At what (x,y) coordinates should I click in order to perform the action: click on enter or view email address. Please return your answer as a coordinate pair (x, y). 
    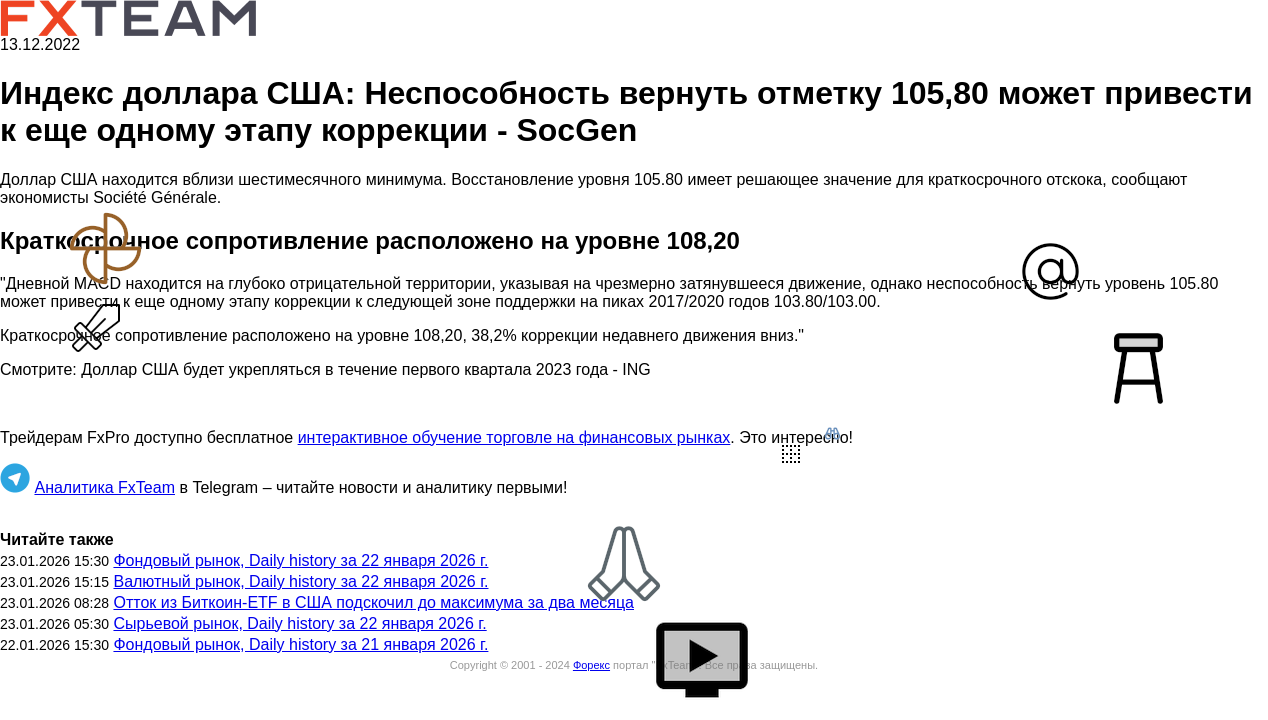
    Looking at the image, I should click on (1050, 271).